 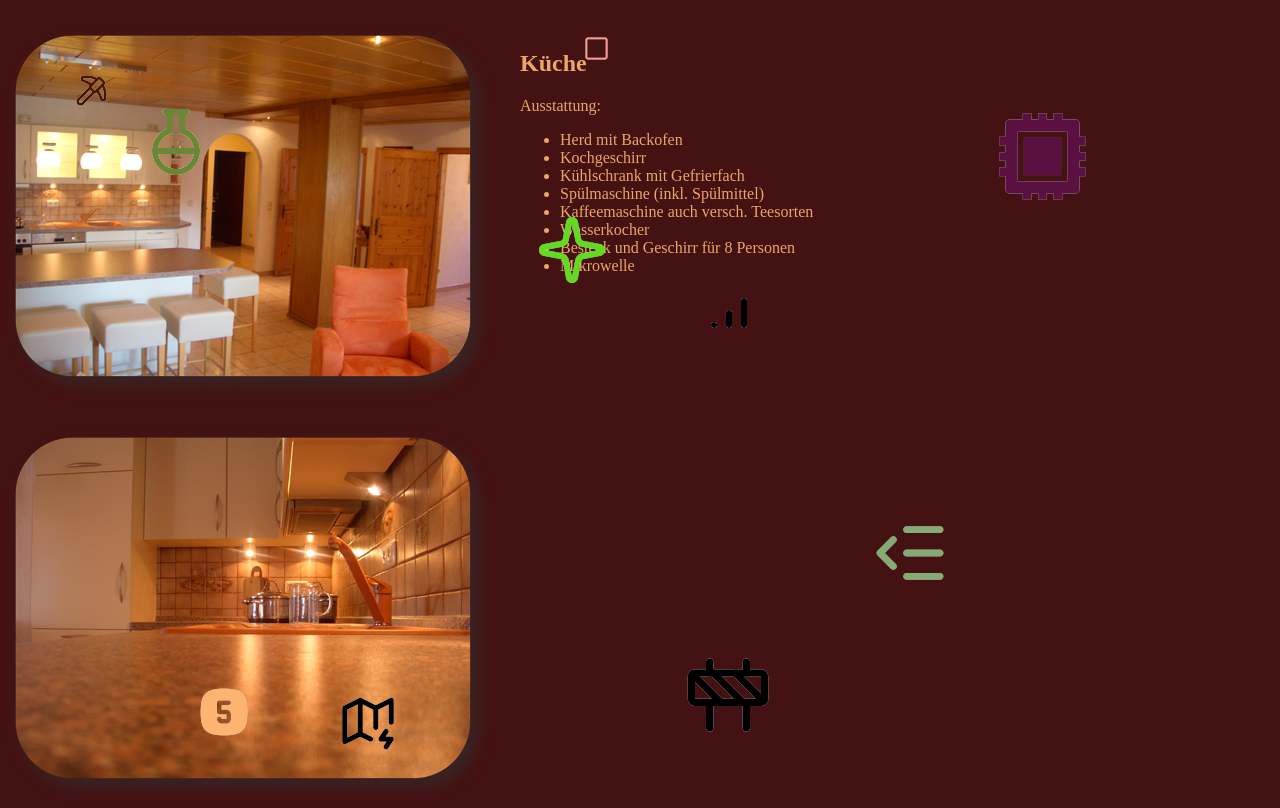 What do you see at coordinates (572, 250) in the screenshot?
I see `indicates AI-generated or enhanced content` at bounding box center [572, 250].